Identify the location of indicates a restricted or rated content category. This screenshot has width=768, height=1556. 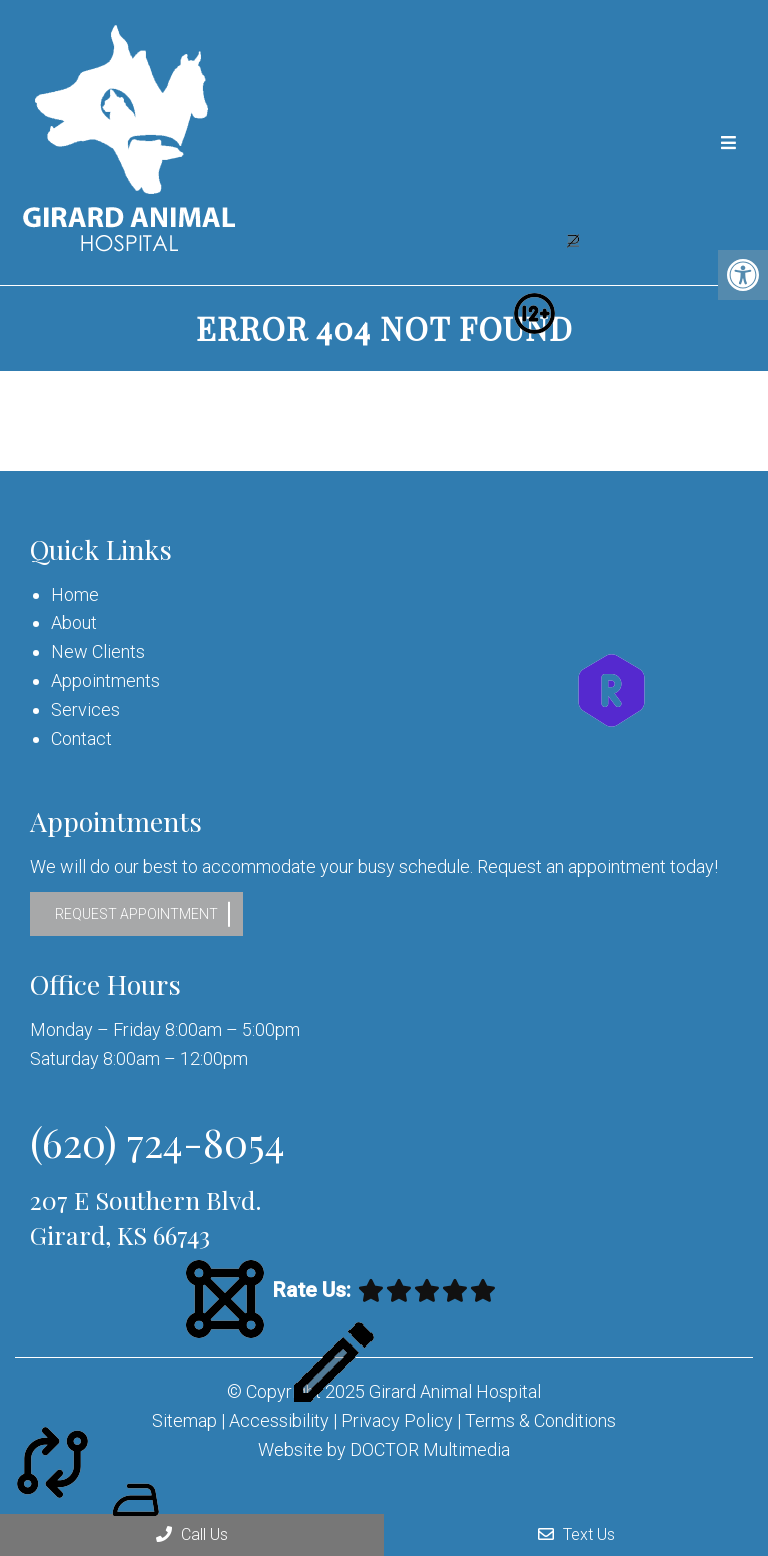
(611, 690).